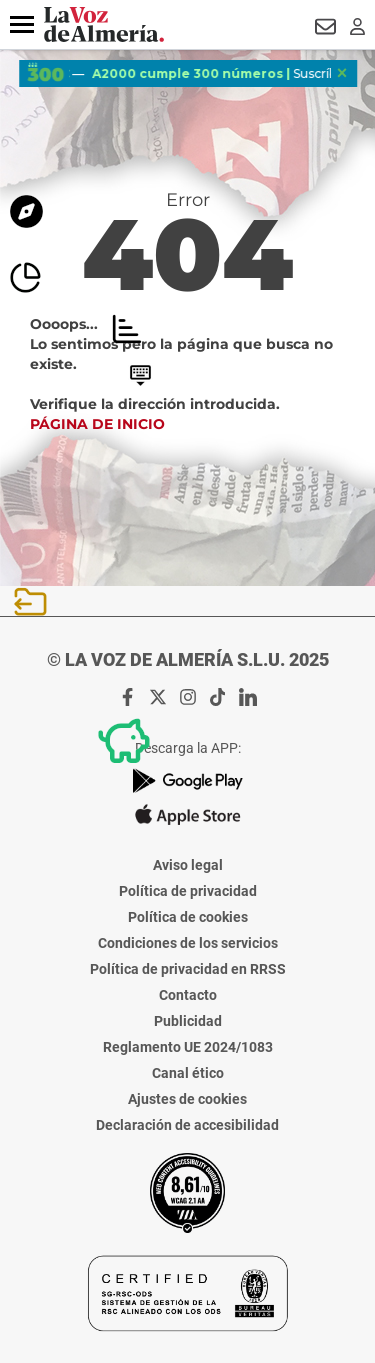 The height and width of the screenshot is (1363, 375). What do you see at coordinates (25, 277) in the screenshot?
I see `view analytics breakdown` at bounding box center [25, 277].